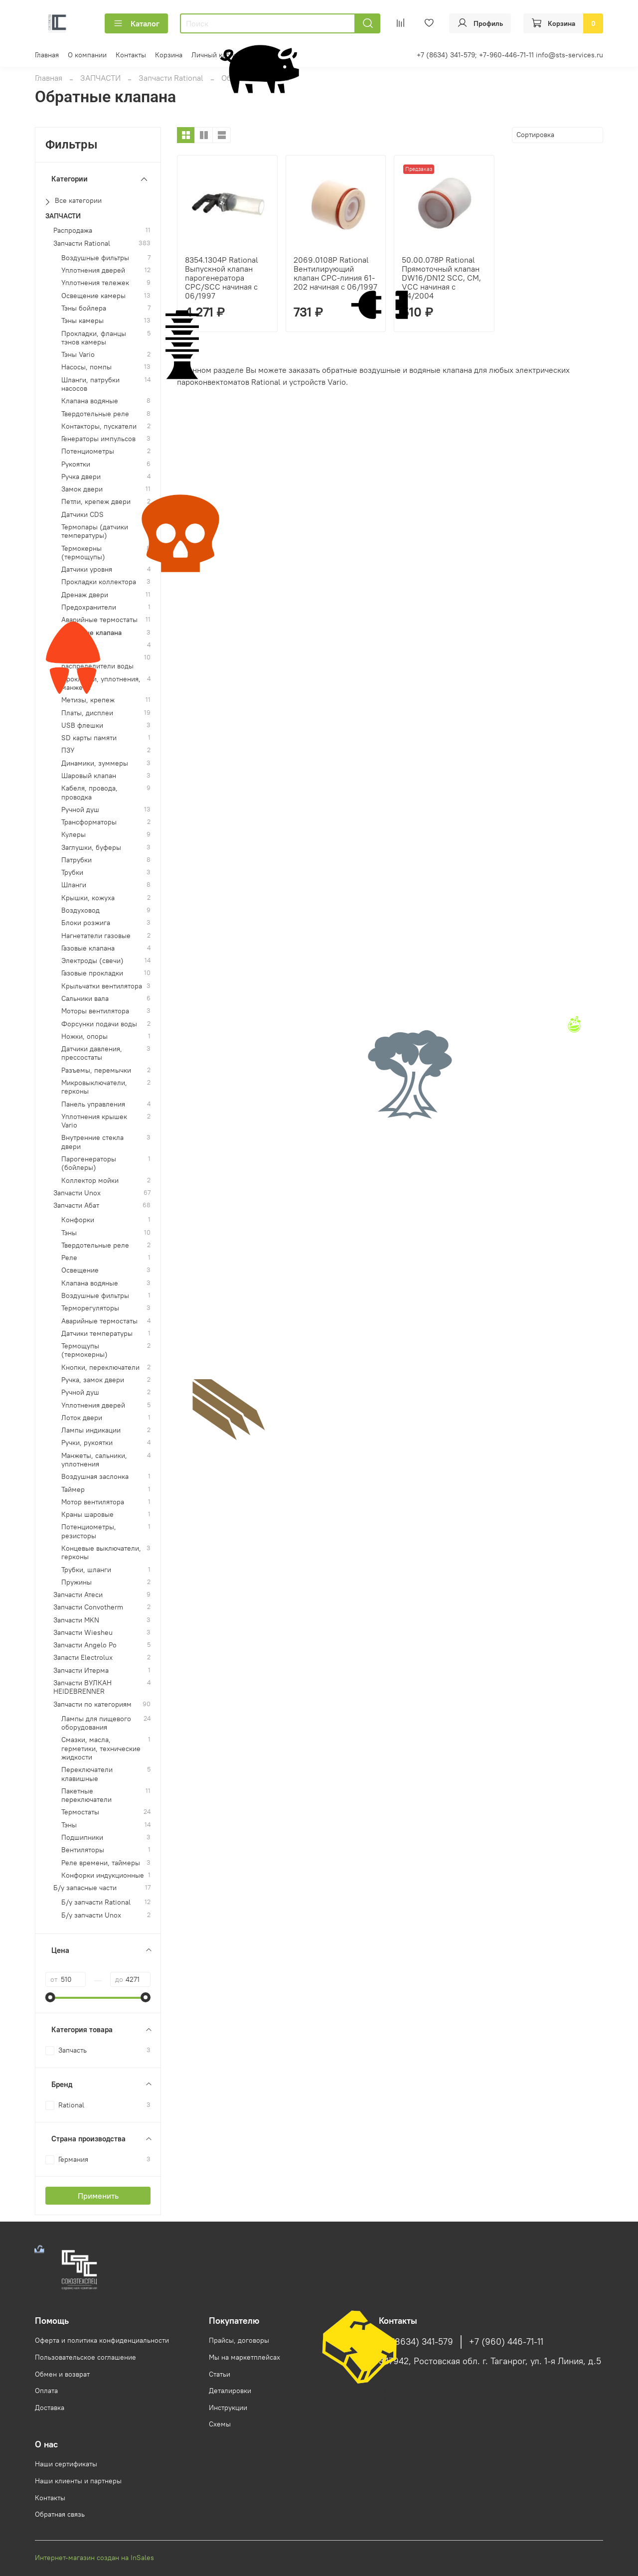 This screenshot has height=2576, width=638. What do you see at coordinates (229, 1415) in the screenshot?
I see `equip claws or melee weapon` at bounding box center [229, 1415].